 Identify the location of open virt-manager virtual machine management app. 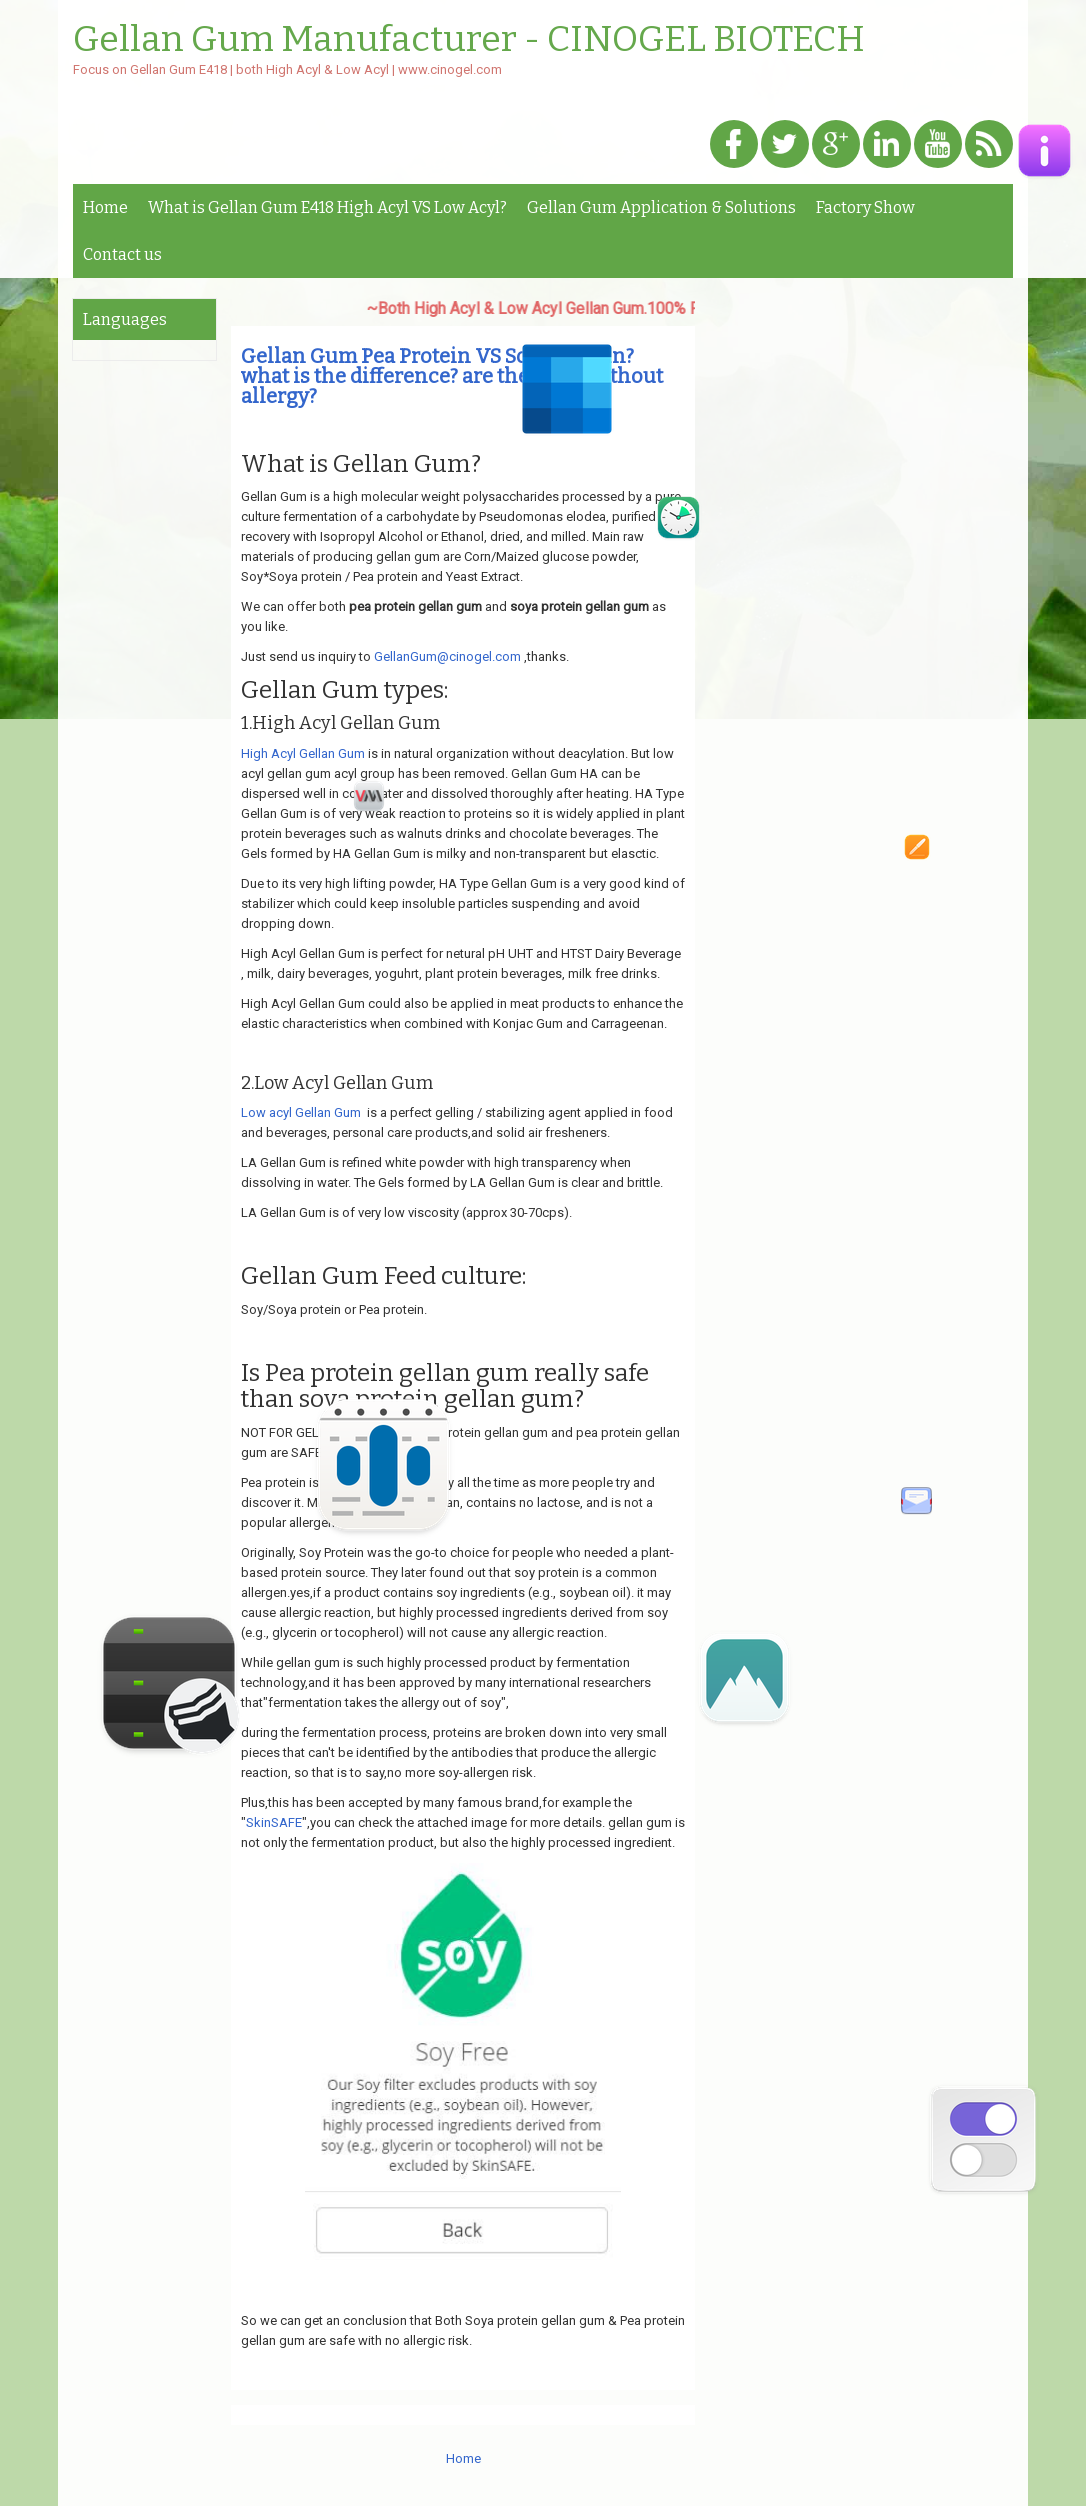
(369, 796).